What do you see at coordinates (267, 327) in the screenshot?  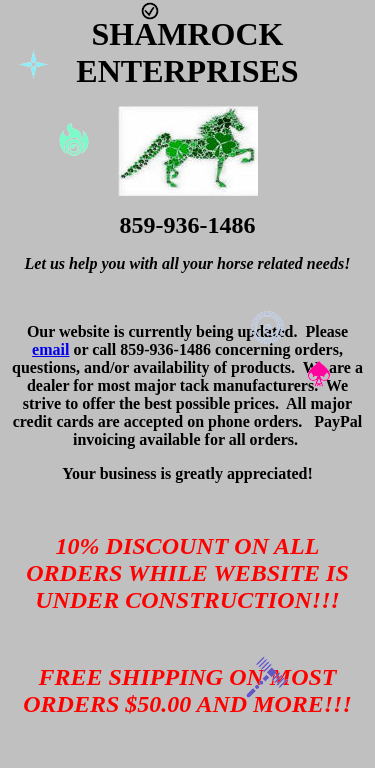 I see `indicates a loading or processing state` at bounding box center [267, 327].